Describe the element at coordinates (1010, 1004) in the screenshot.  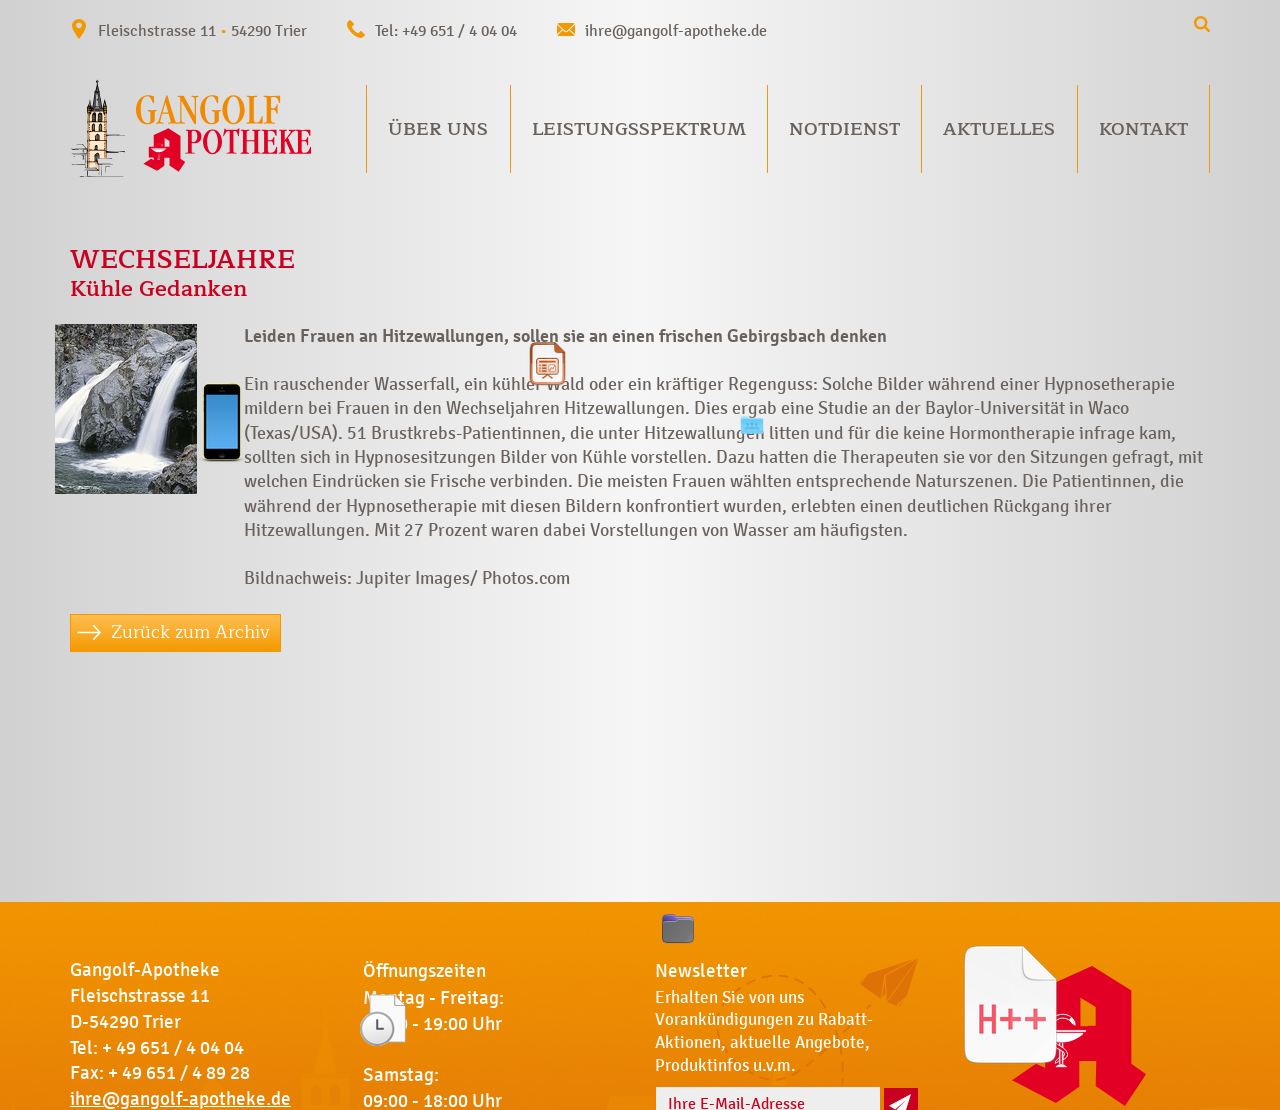
I see `a c++ header file` at that location.